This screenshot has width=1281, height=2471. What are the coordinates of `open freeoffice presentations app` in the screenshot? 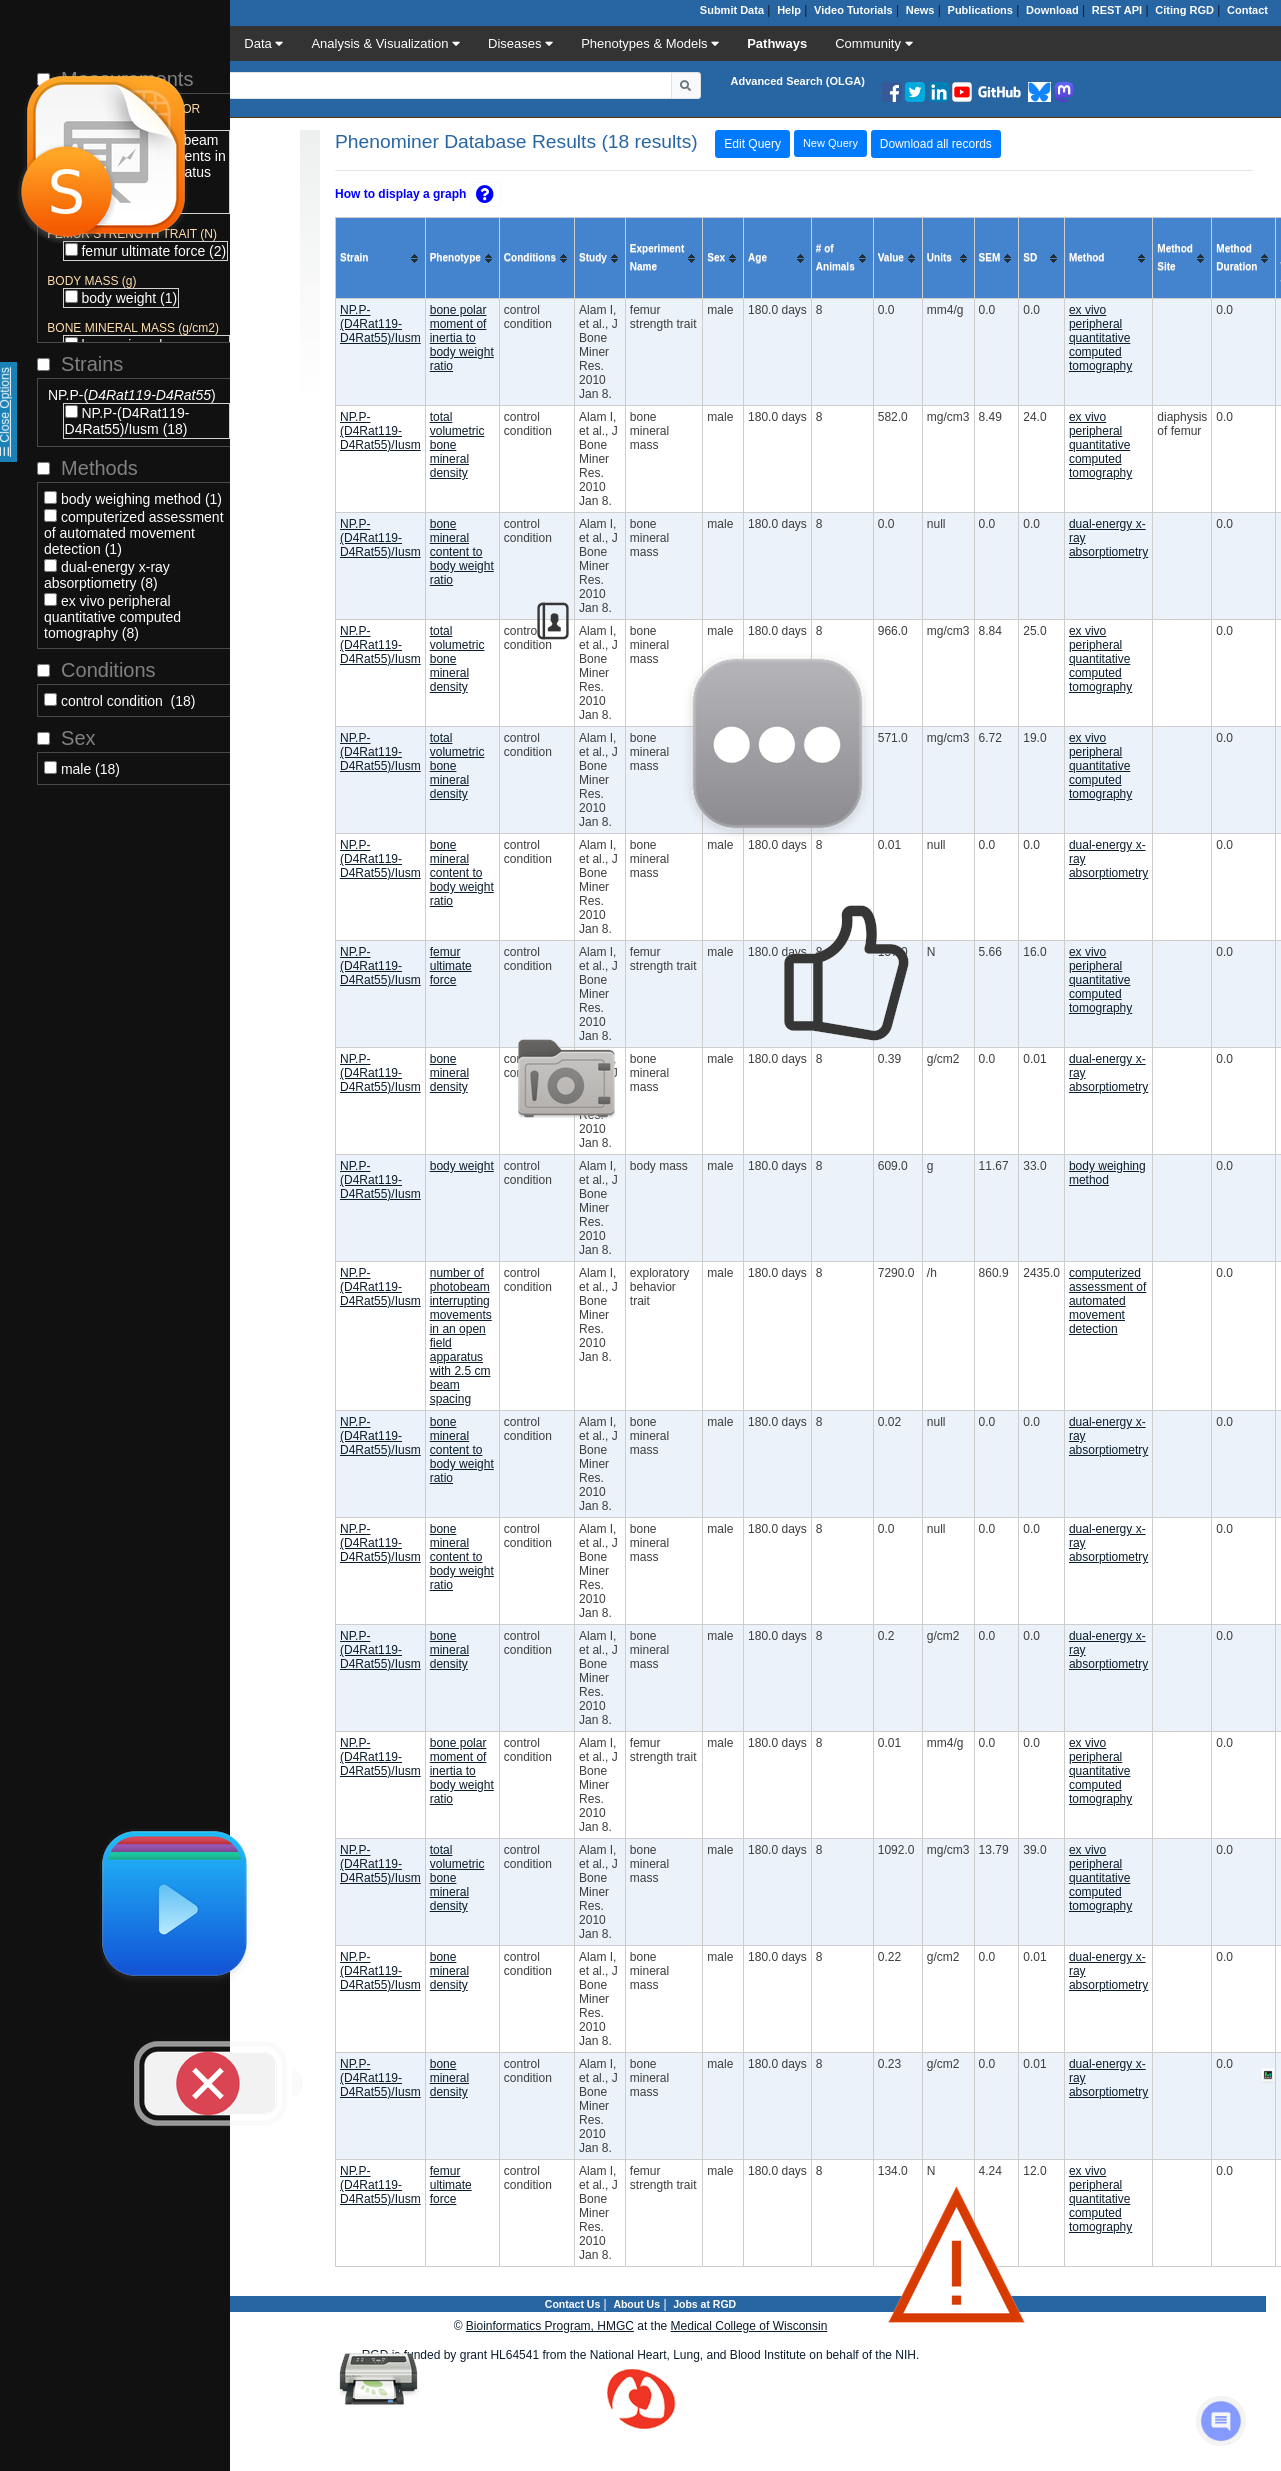 It's located at (106, 155).